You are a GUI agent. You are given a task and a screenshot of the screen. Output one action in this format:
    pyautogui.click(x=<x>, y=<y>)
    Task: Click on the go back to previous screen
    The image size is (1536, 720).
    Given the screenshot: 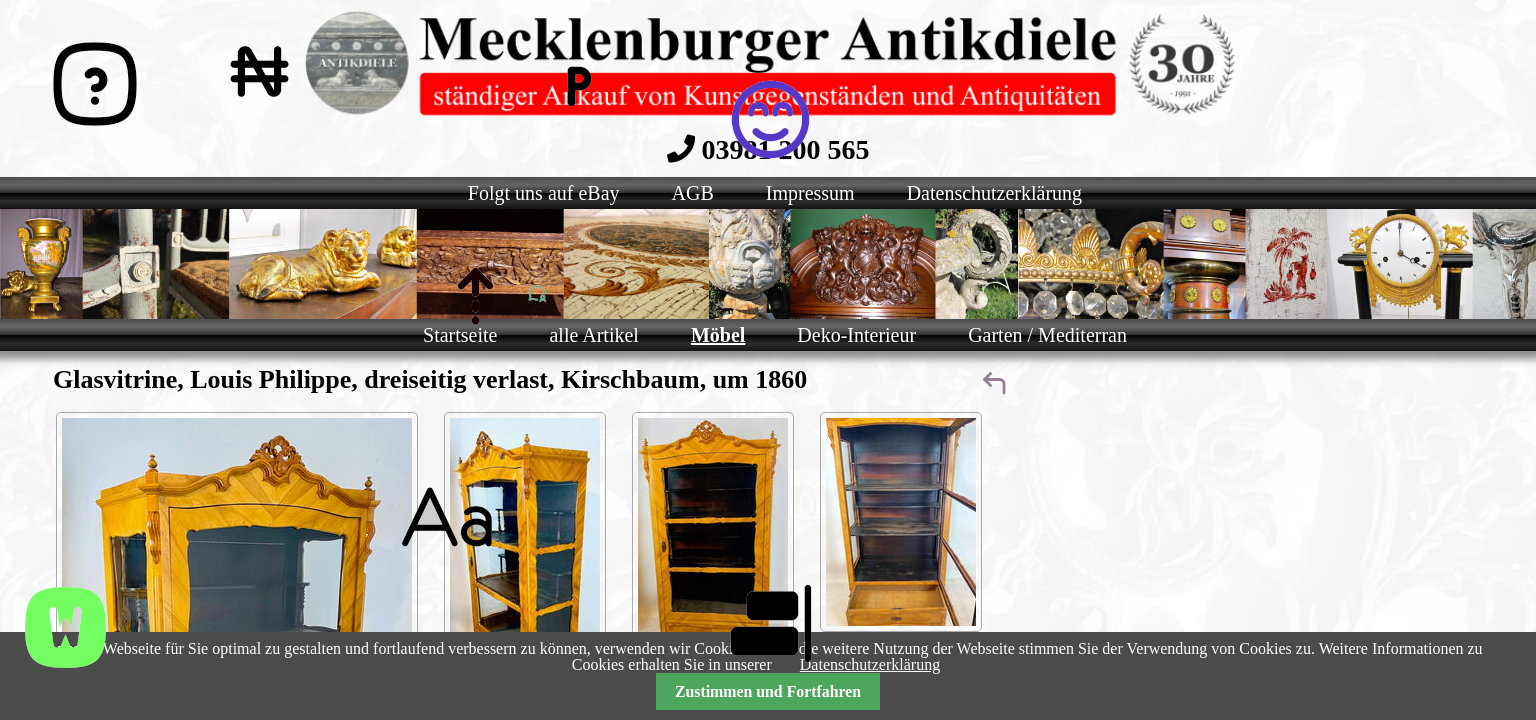 What is the action you would take?
    pyautogui.click(x=995, y=384)
    